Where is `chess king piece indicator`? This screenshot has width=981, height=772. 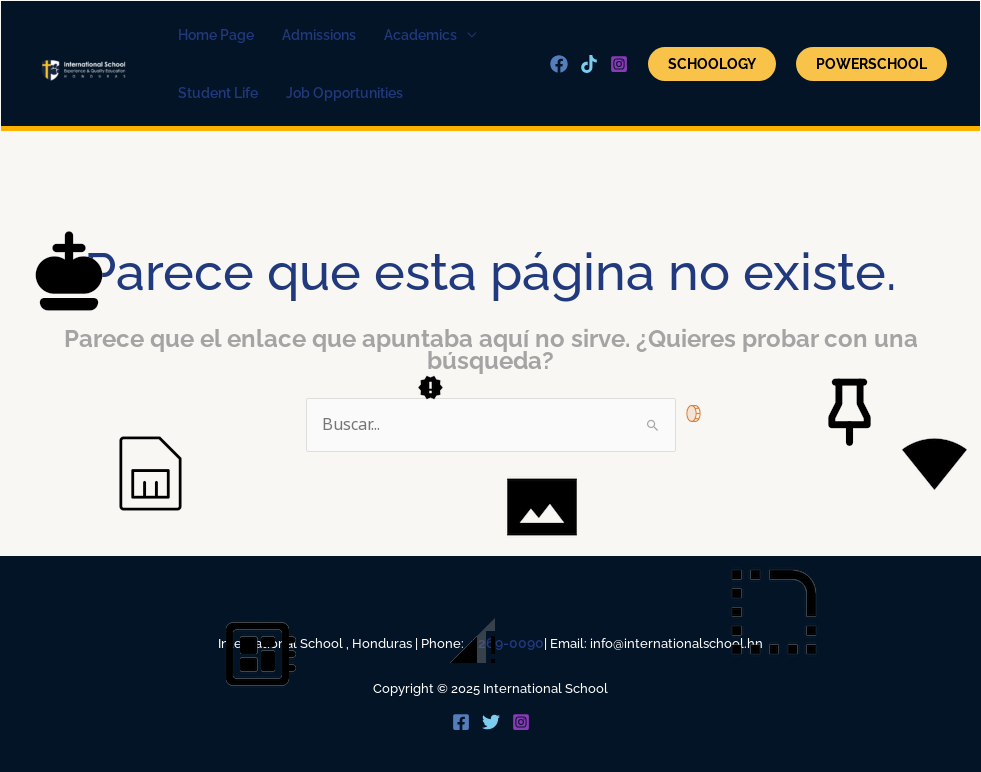 chess king piece indicator is located at coordinates (69, 273).